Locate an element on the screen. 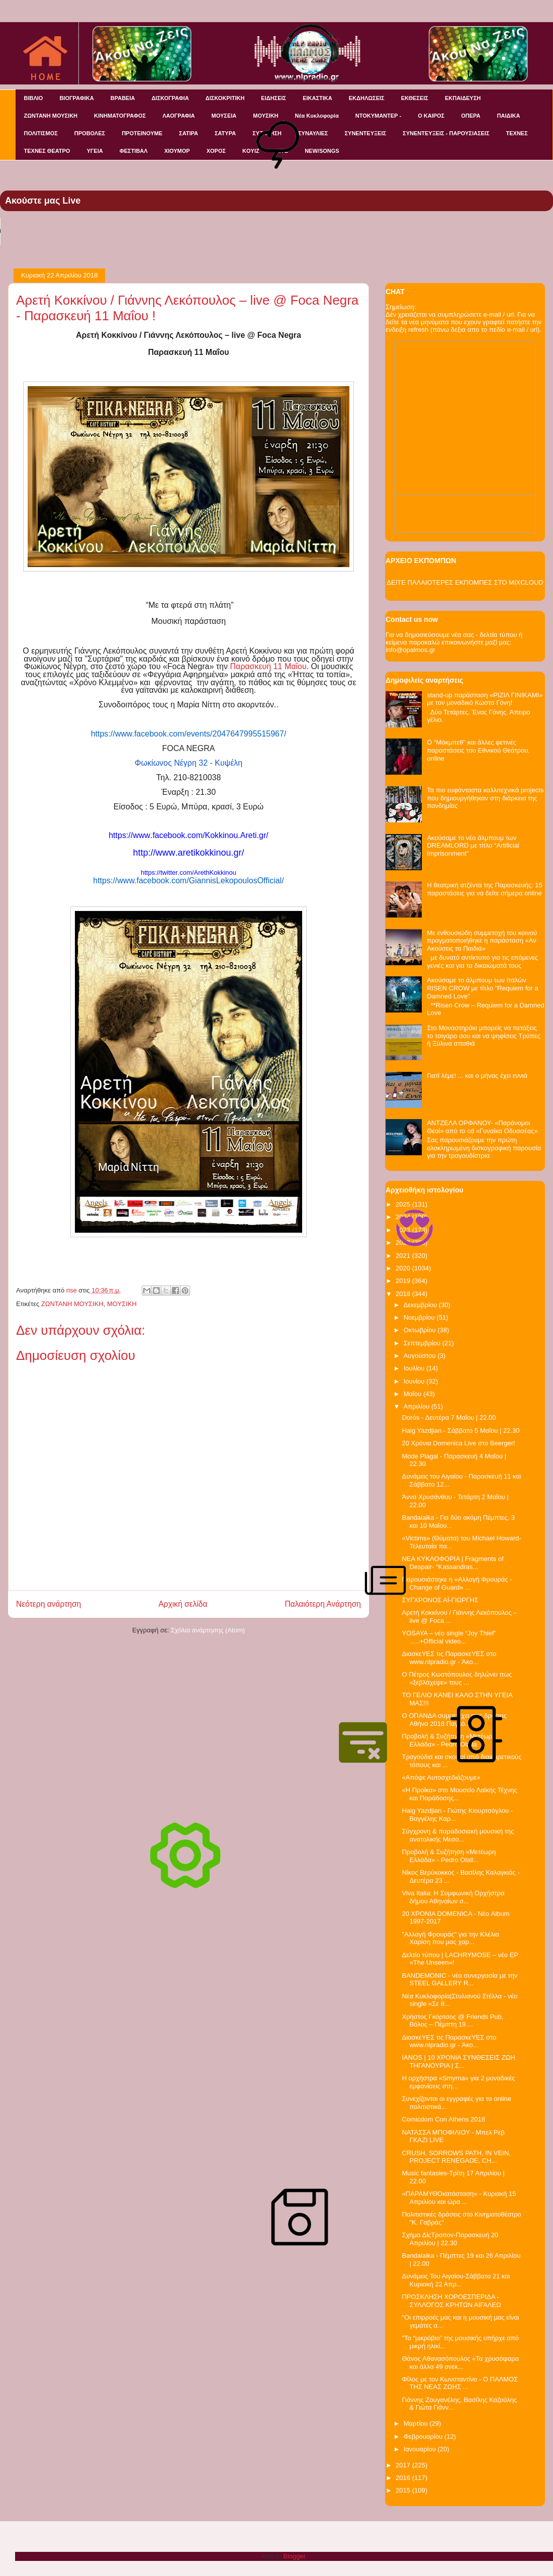 This screenshot has height=2576, width=553. traffic or transportation settings is located at coordinates (476, 1734).